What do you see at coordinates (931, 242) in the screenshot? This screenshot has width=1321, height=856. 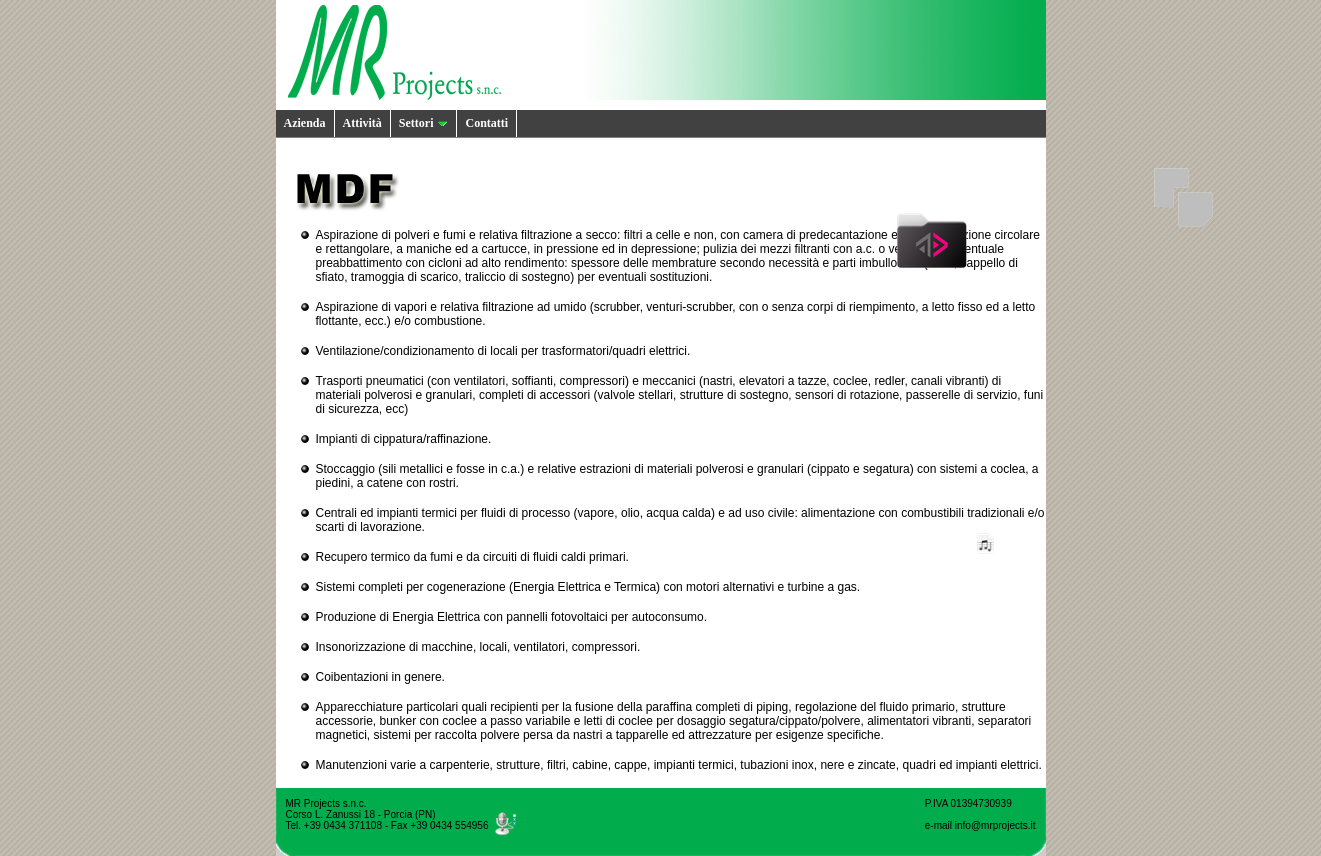 I see `folder containing ActivityPub or federated social media content` at bounding box center [931, 242].